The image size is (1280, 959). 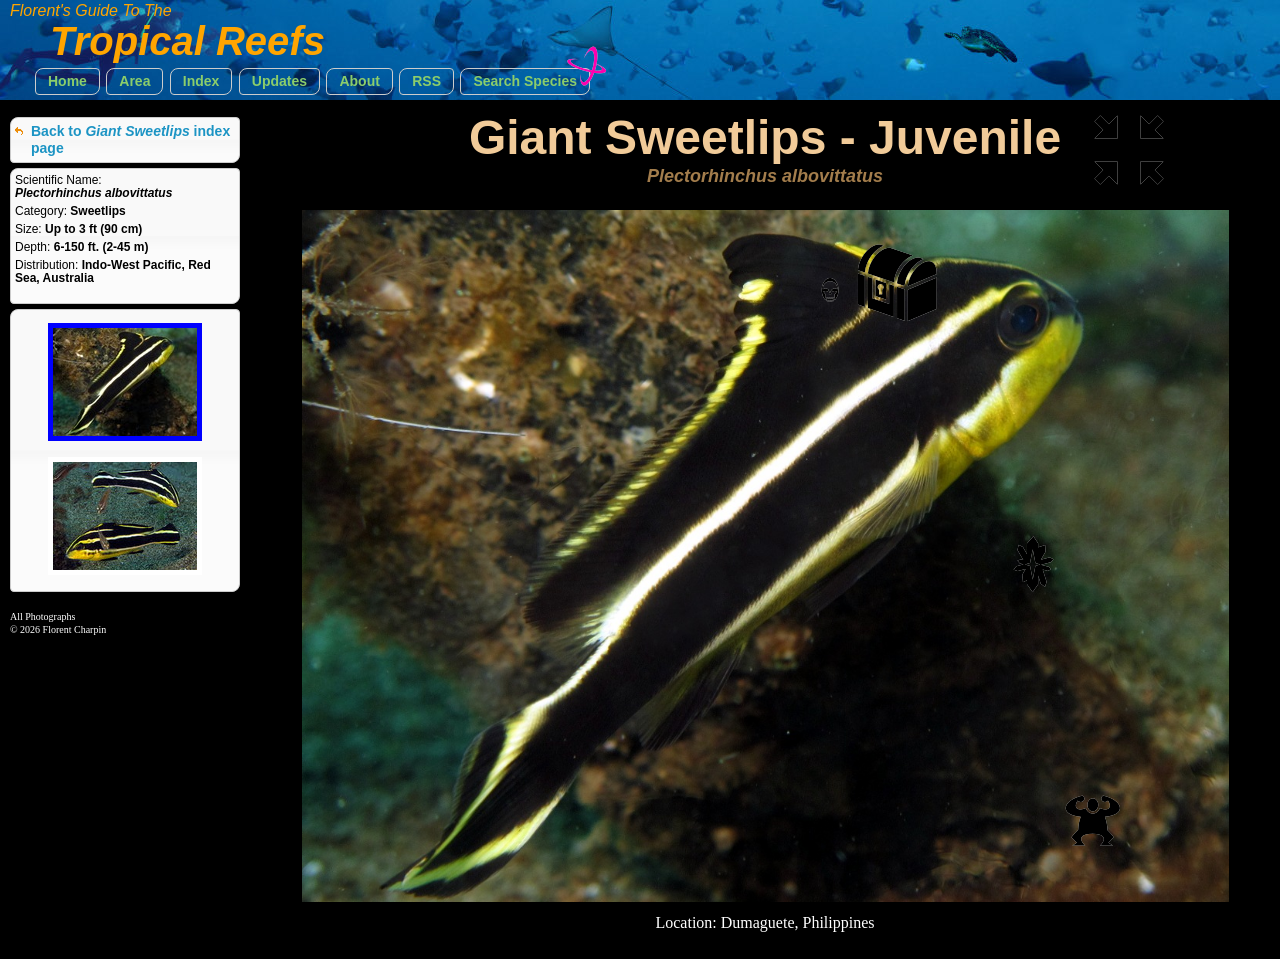 I want to click on collect or view crystals/gems in inventory, so click(x=1032, y=564).